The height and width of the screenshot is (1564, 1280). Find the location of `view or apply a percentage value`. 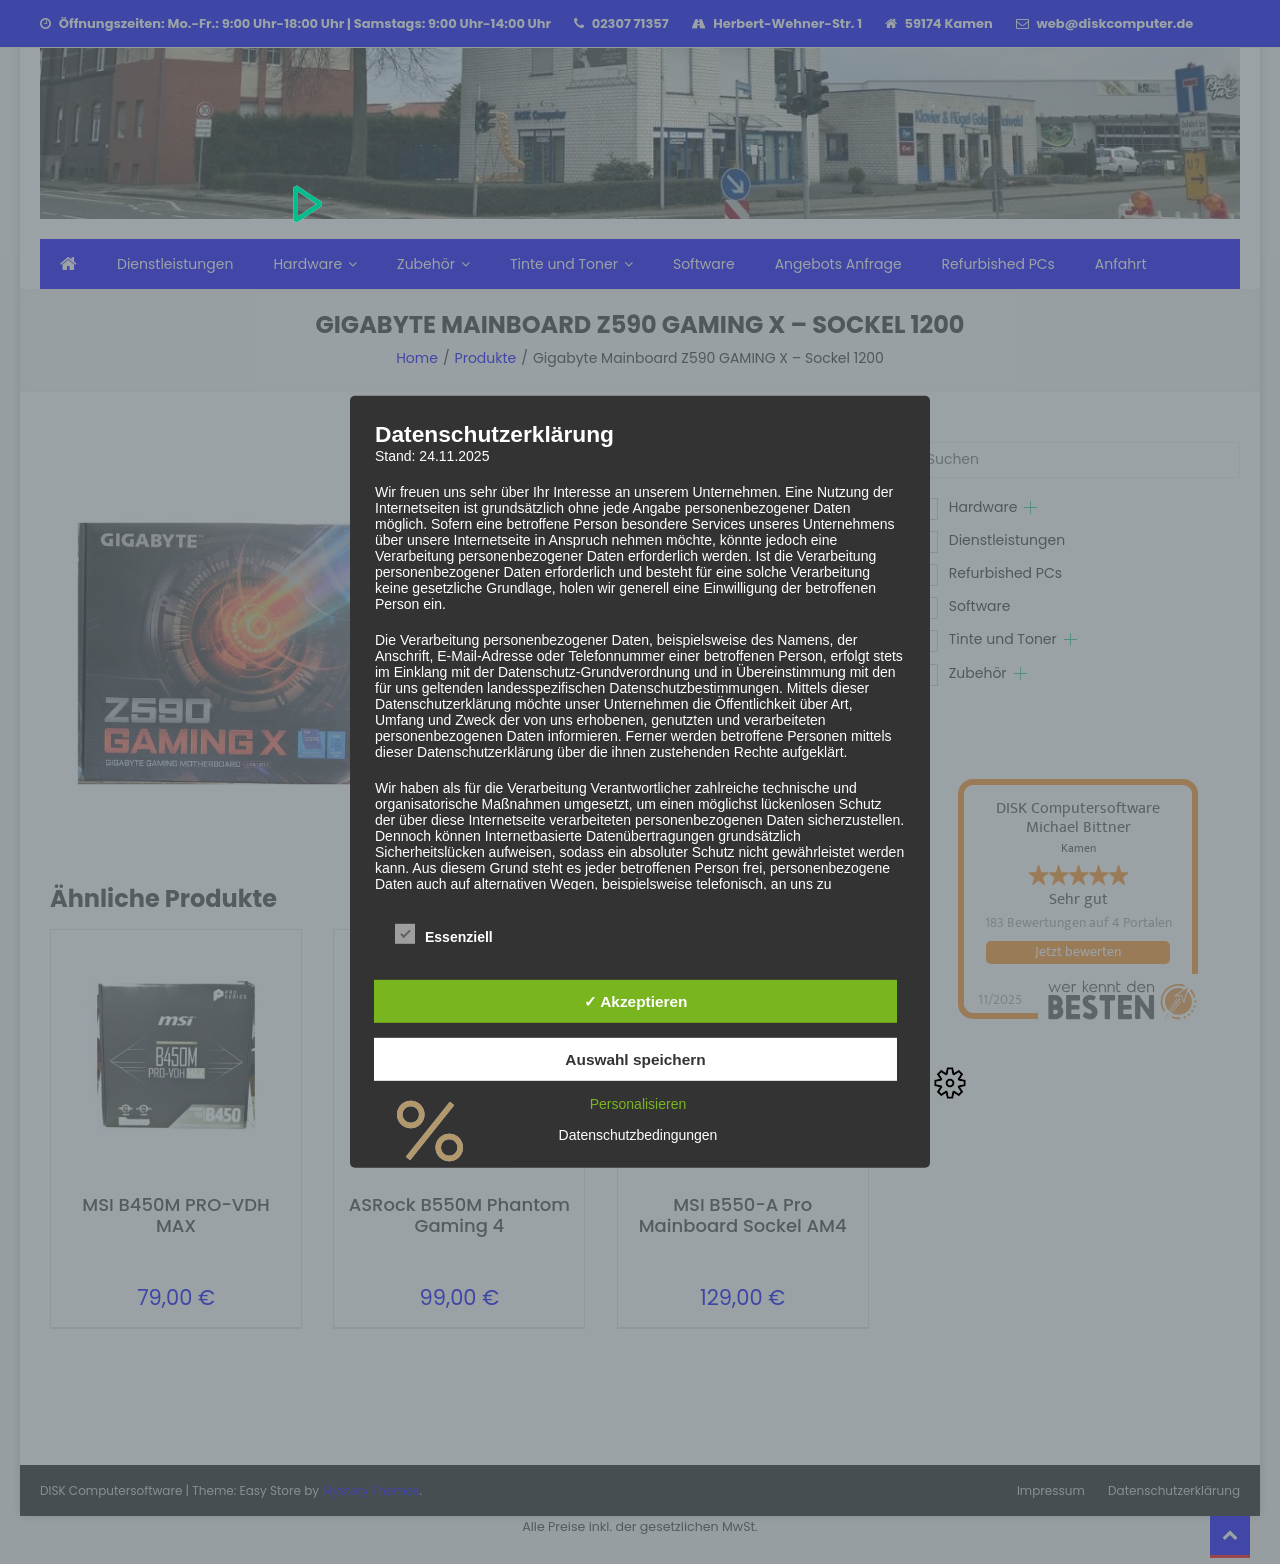

view or apply a percentage value is located at coordinates (430, 1131).